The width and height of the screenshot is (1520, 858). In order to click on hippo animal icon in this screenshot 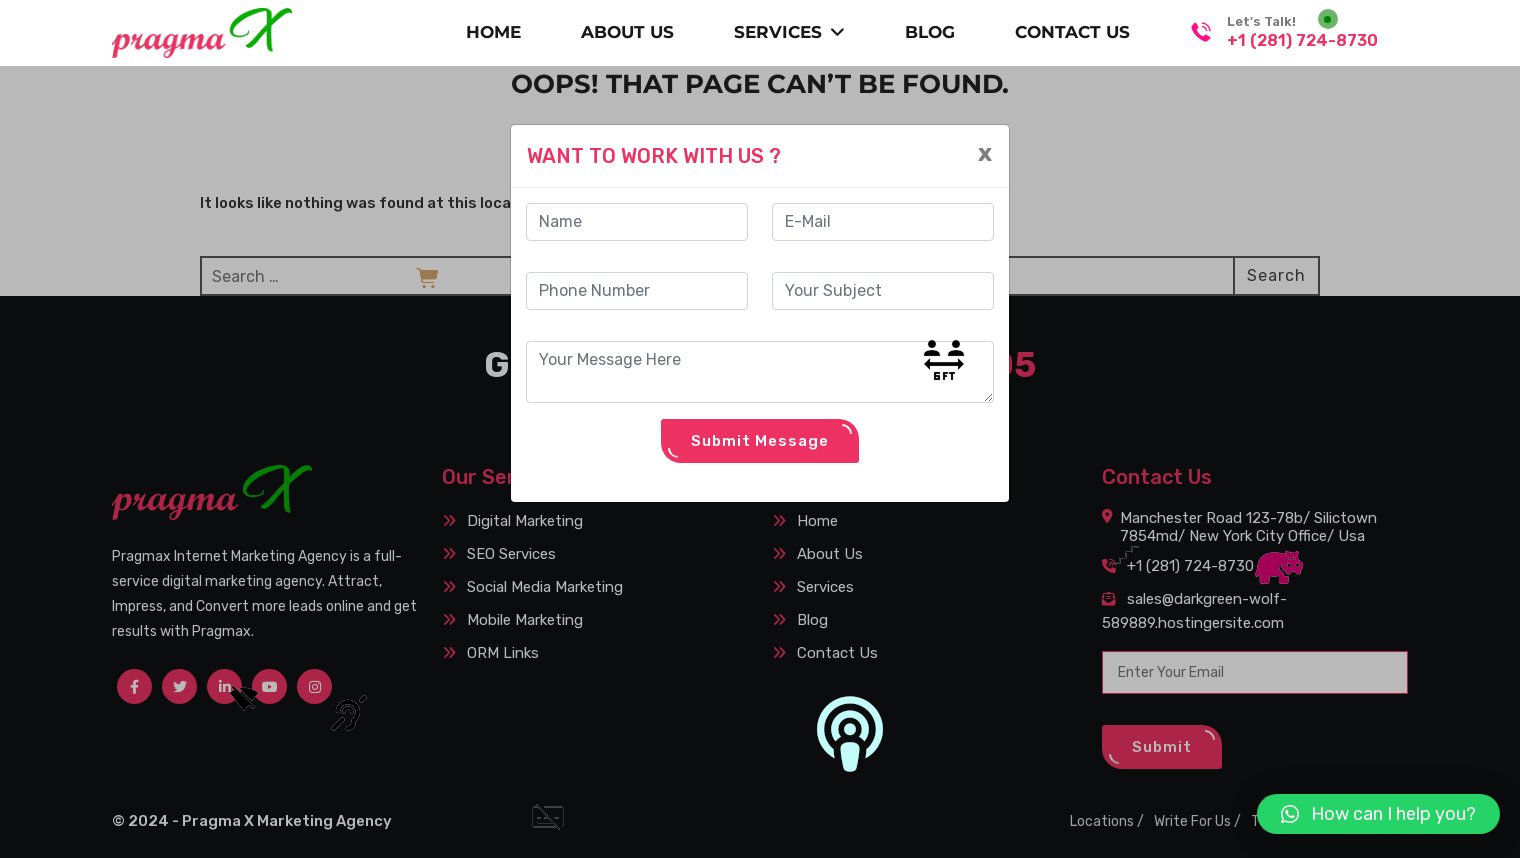, I will do `click(1279, 567)`.